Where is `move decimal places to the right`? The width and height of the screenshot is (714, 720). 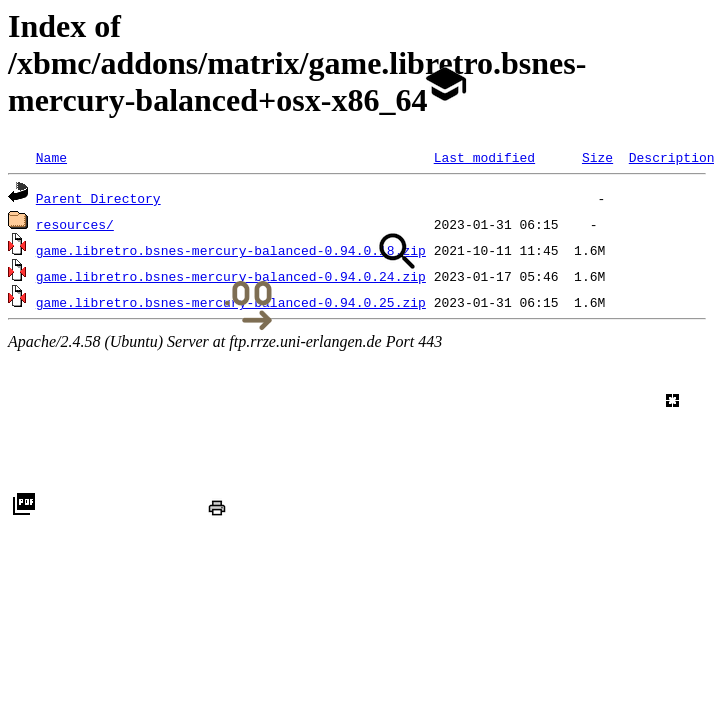 move decimal places to the right is located at coordinates (249, 305).